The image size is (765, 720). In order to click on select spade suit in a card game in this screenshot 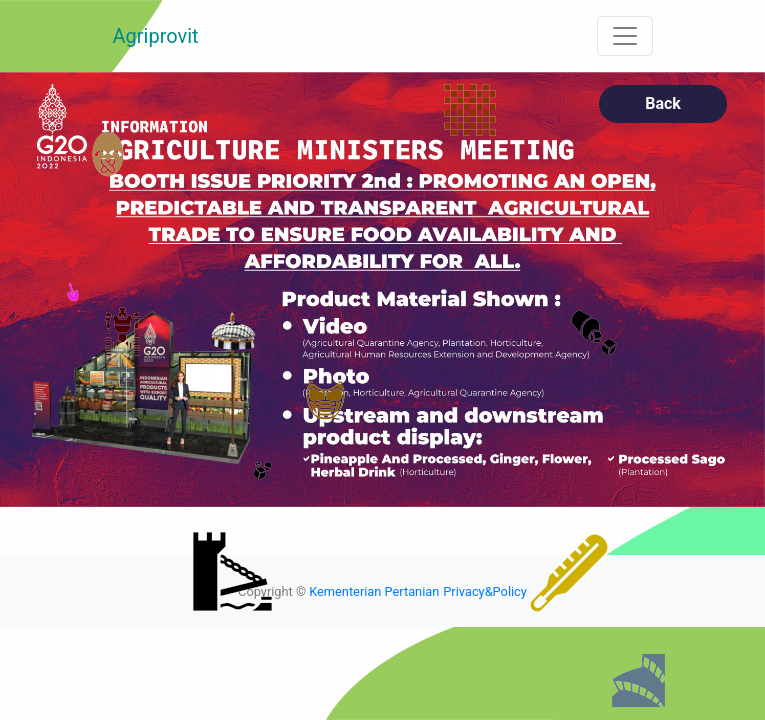, I will do `click(72, 292)`.